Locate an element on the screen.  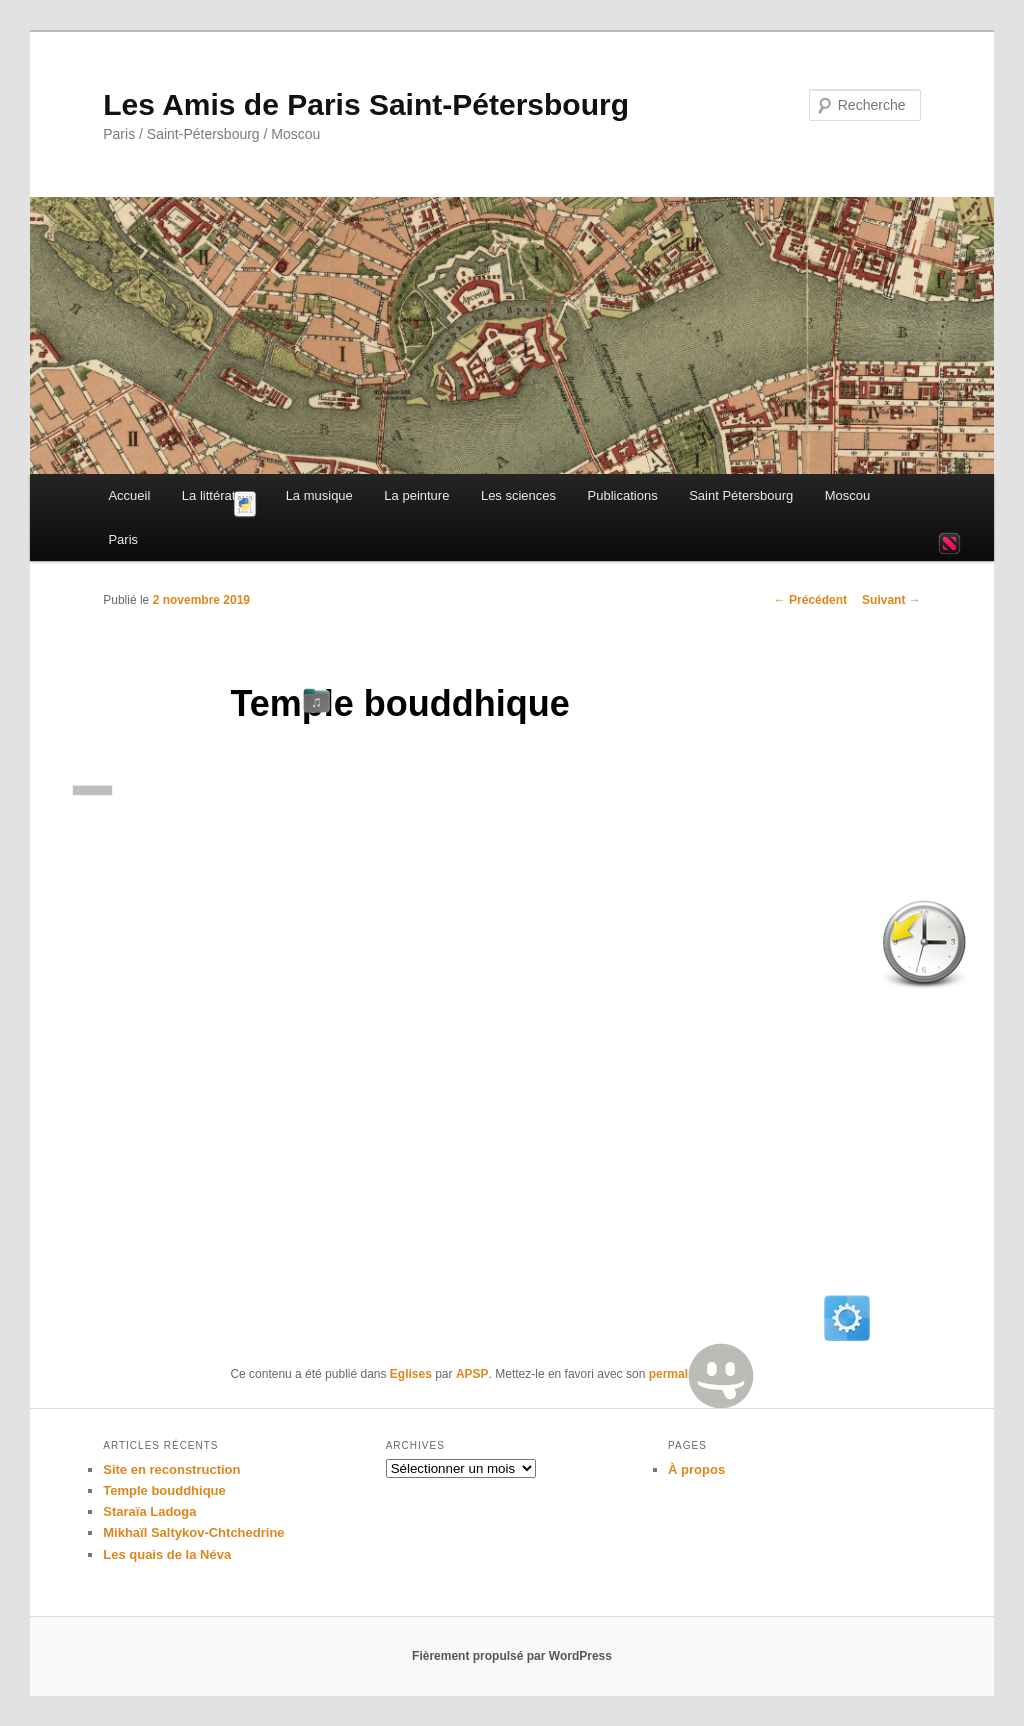
open your music folder is located at coordinates (316, 700).